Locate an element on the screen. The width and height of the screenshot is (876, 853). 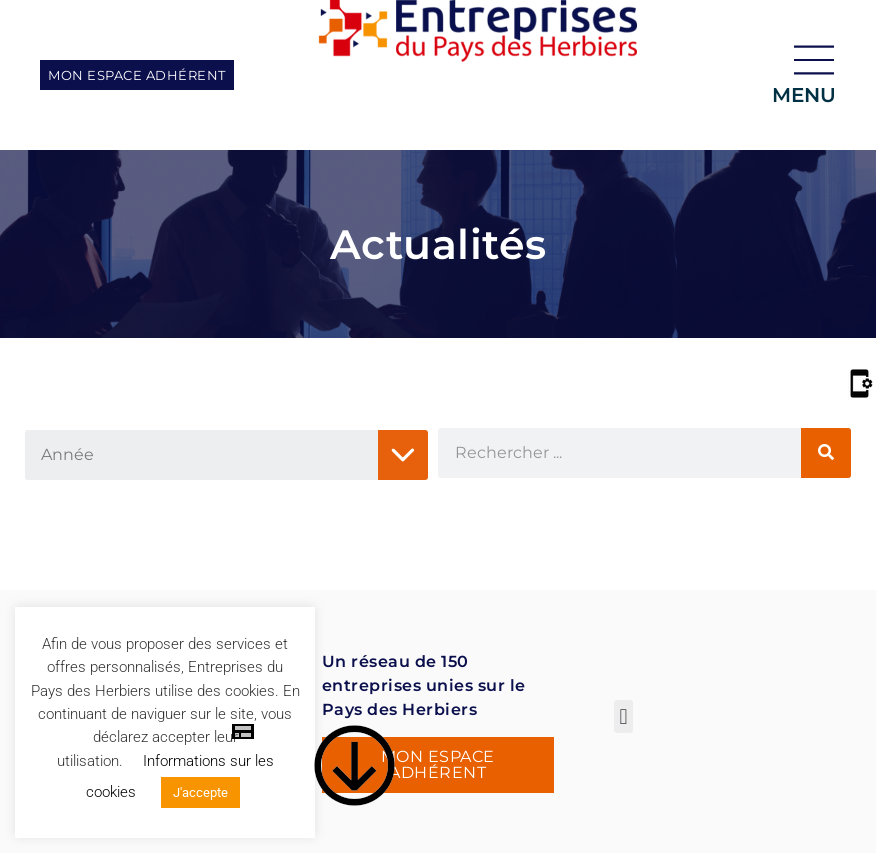
switch to compact view layout is located at coordinates (242, 731).